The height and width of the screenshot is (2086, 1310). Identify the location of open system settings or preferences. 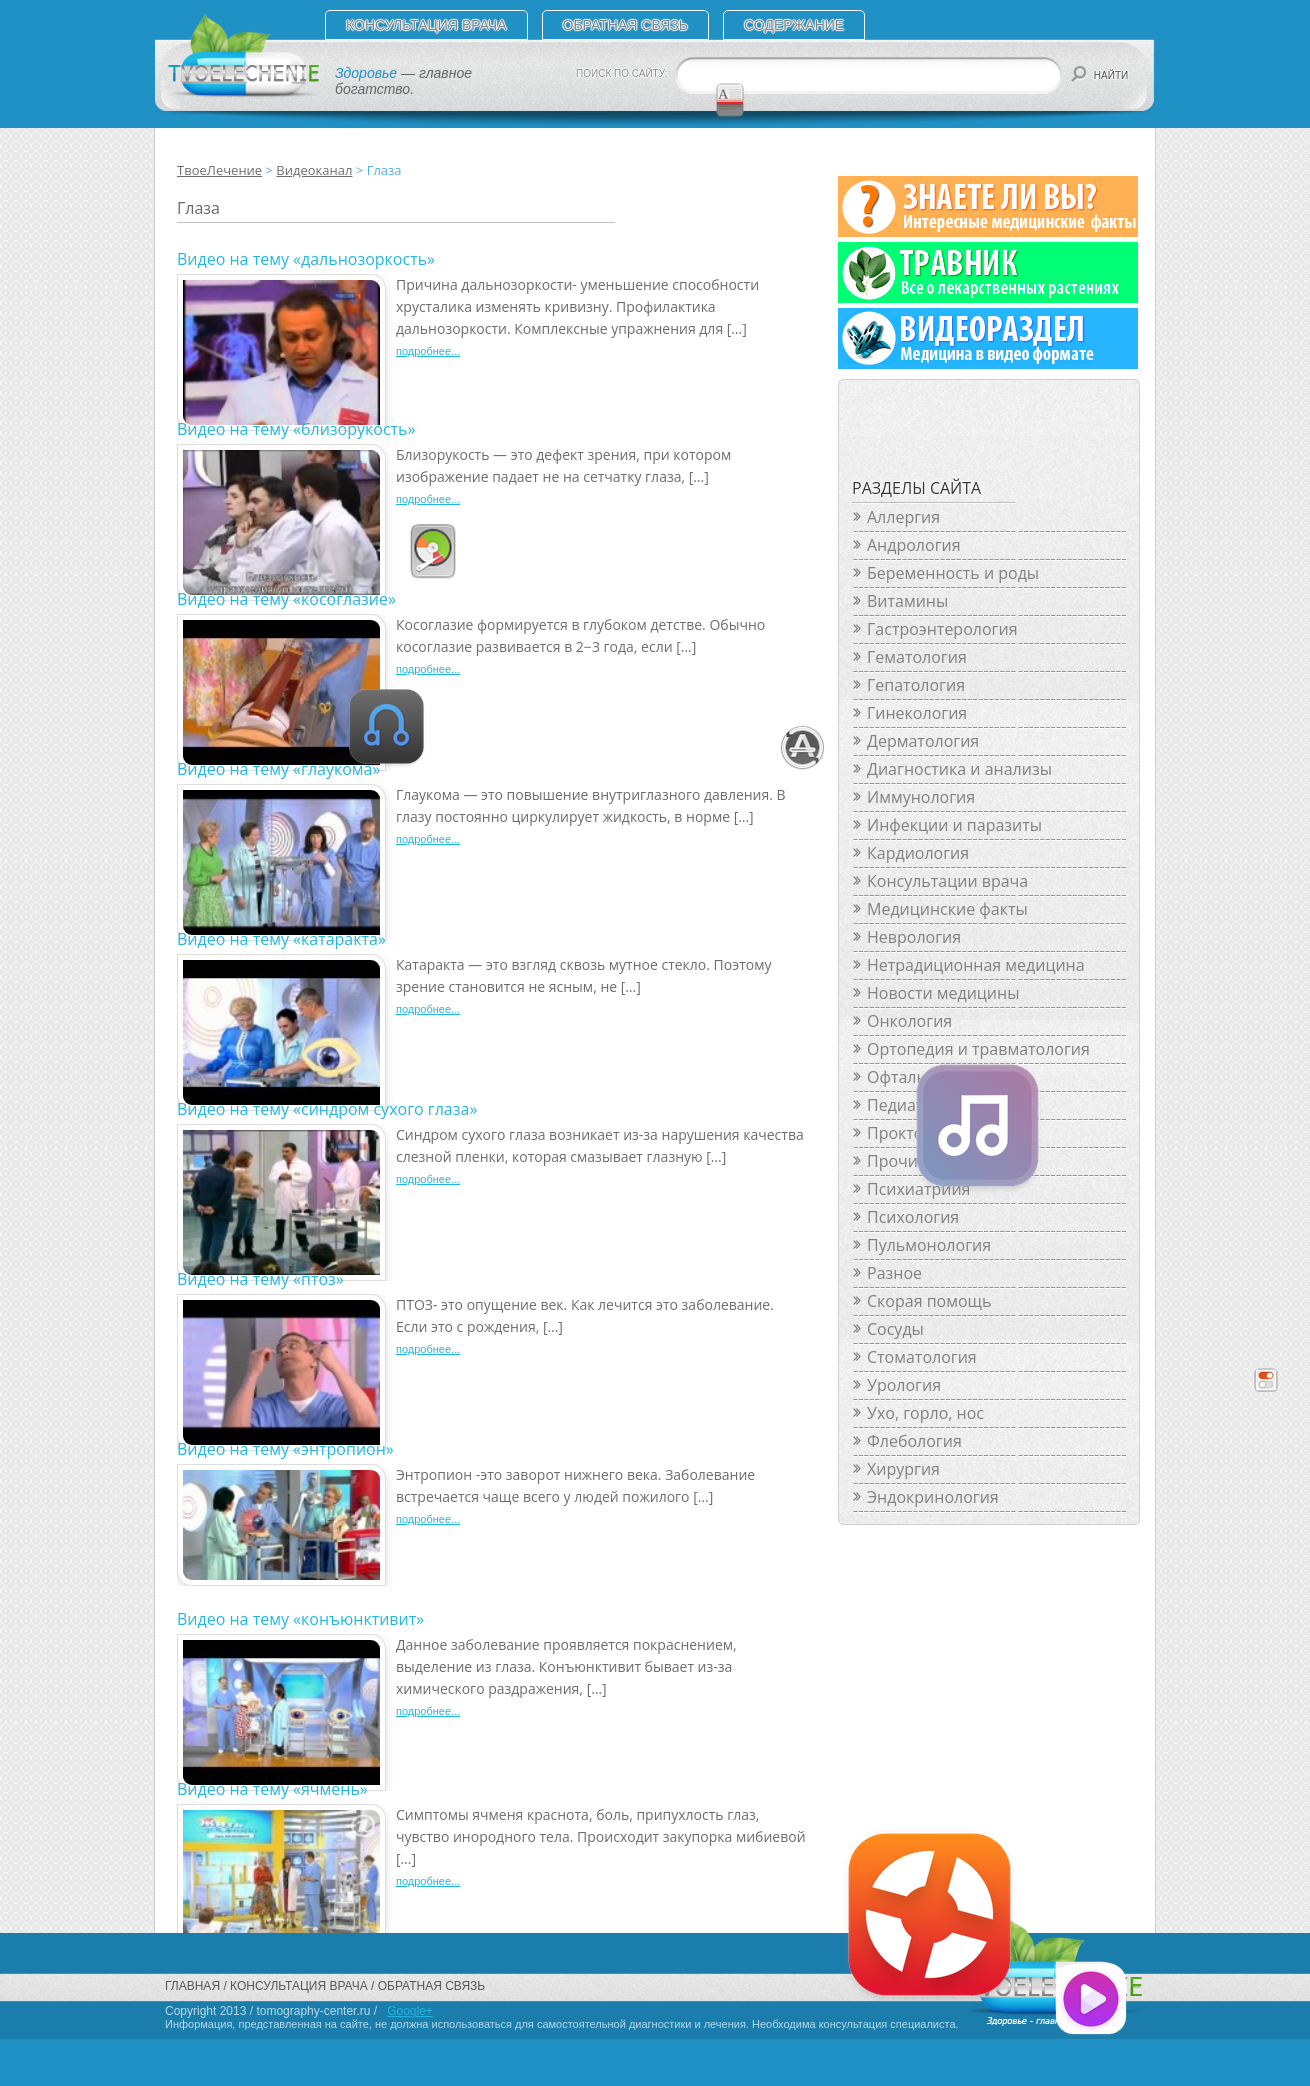
(1266, 1380).